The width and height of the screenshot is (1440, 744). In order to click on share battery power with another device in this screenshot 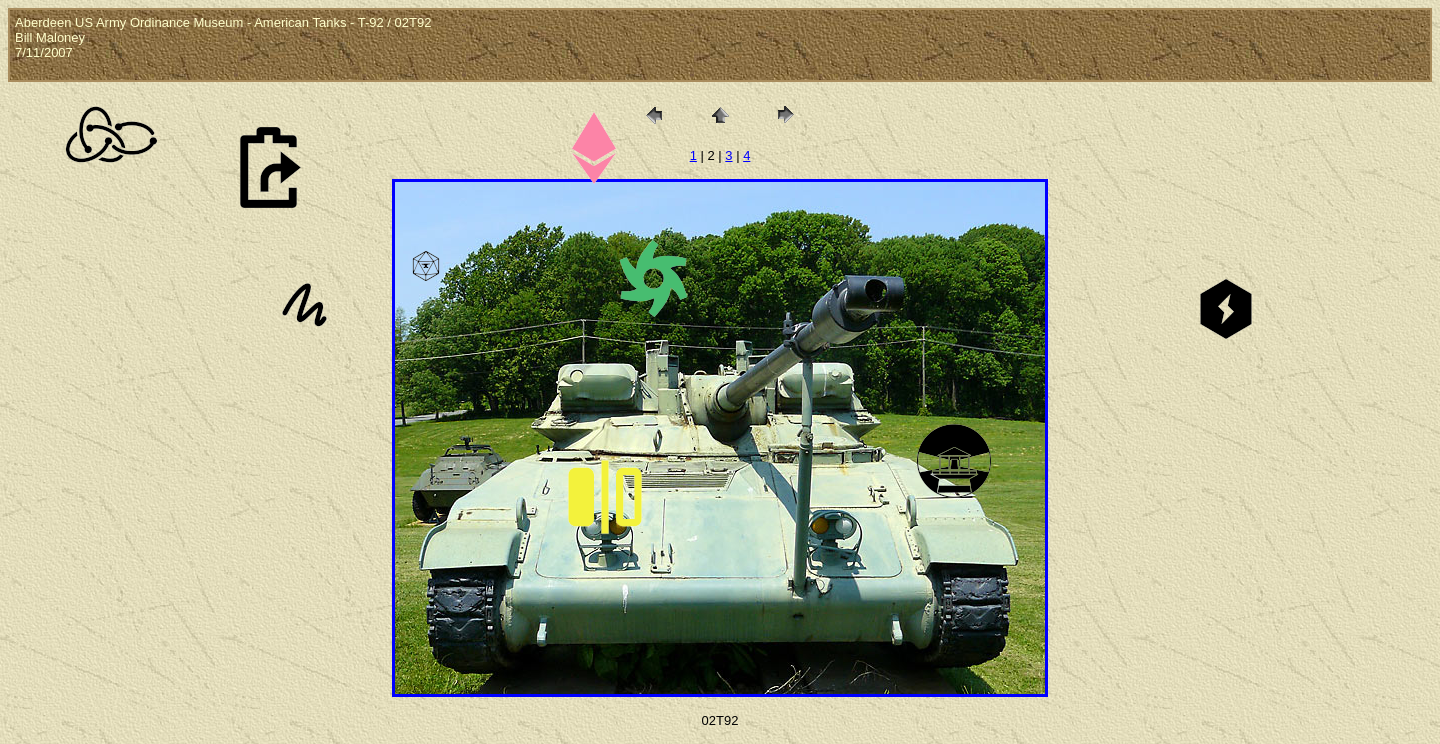, I will do `click(268, 167)`.